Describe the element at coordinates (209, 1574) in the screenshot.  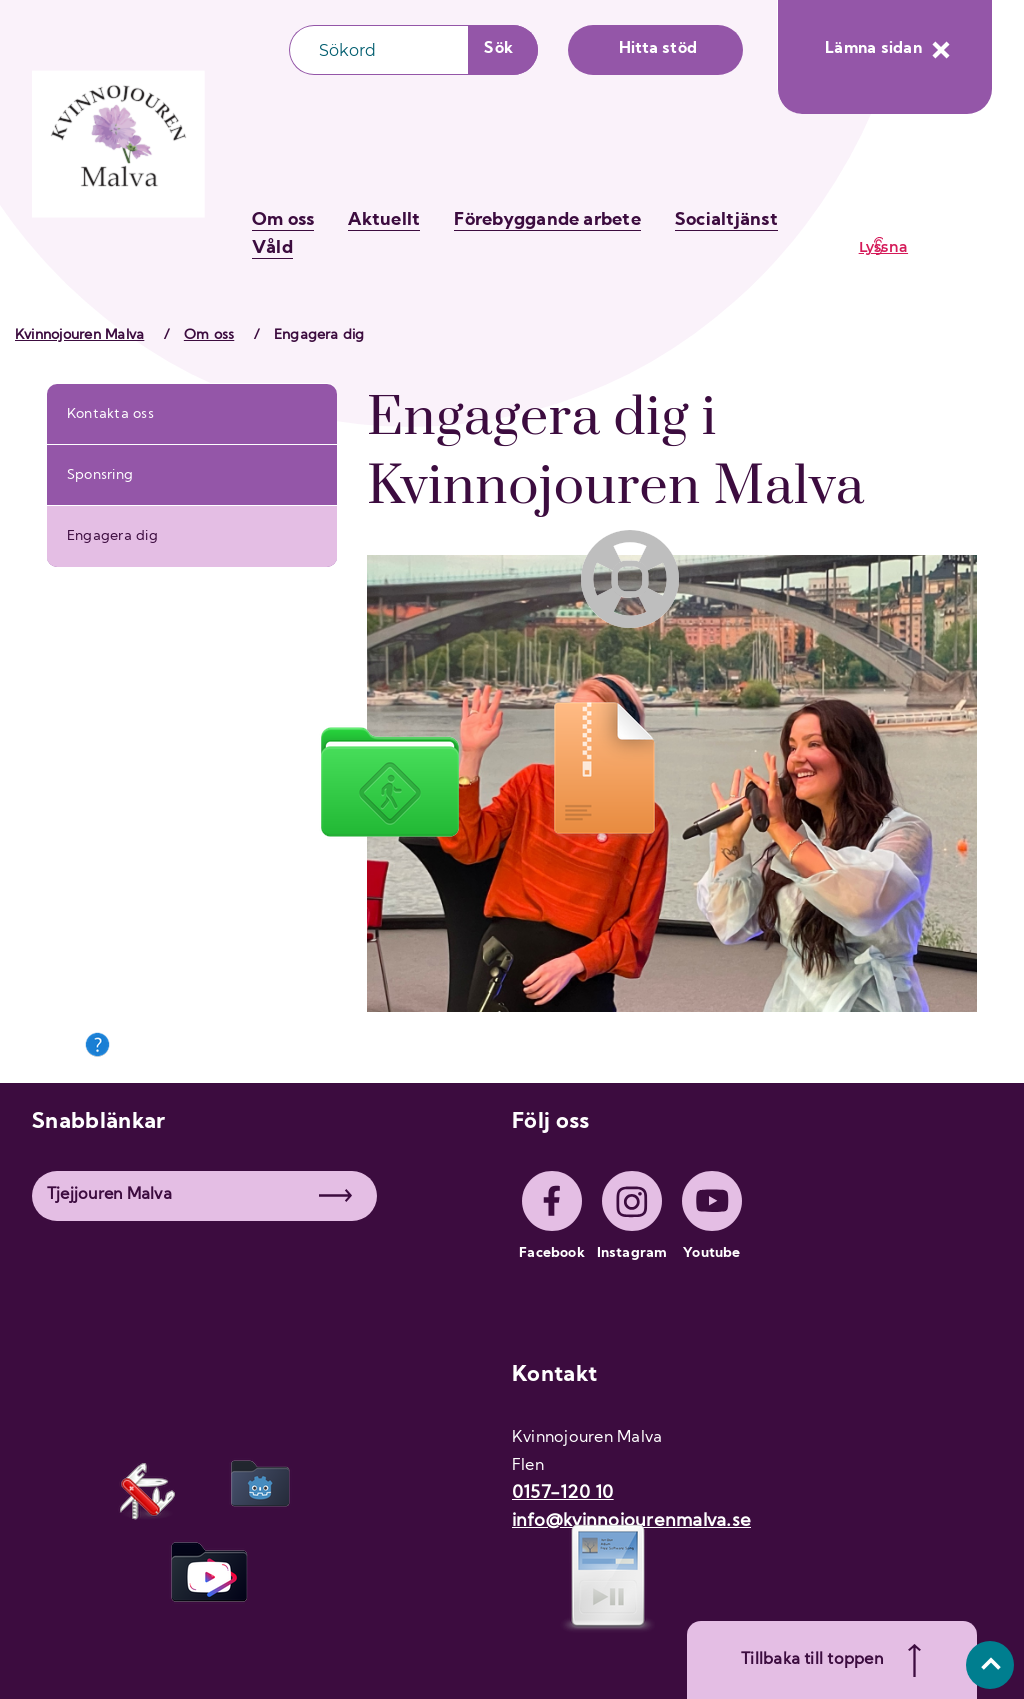
I see `open folder containing youtube vanced files` at that location.